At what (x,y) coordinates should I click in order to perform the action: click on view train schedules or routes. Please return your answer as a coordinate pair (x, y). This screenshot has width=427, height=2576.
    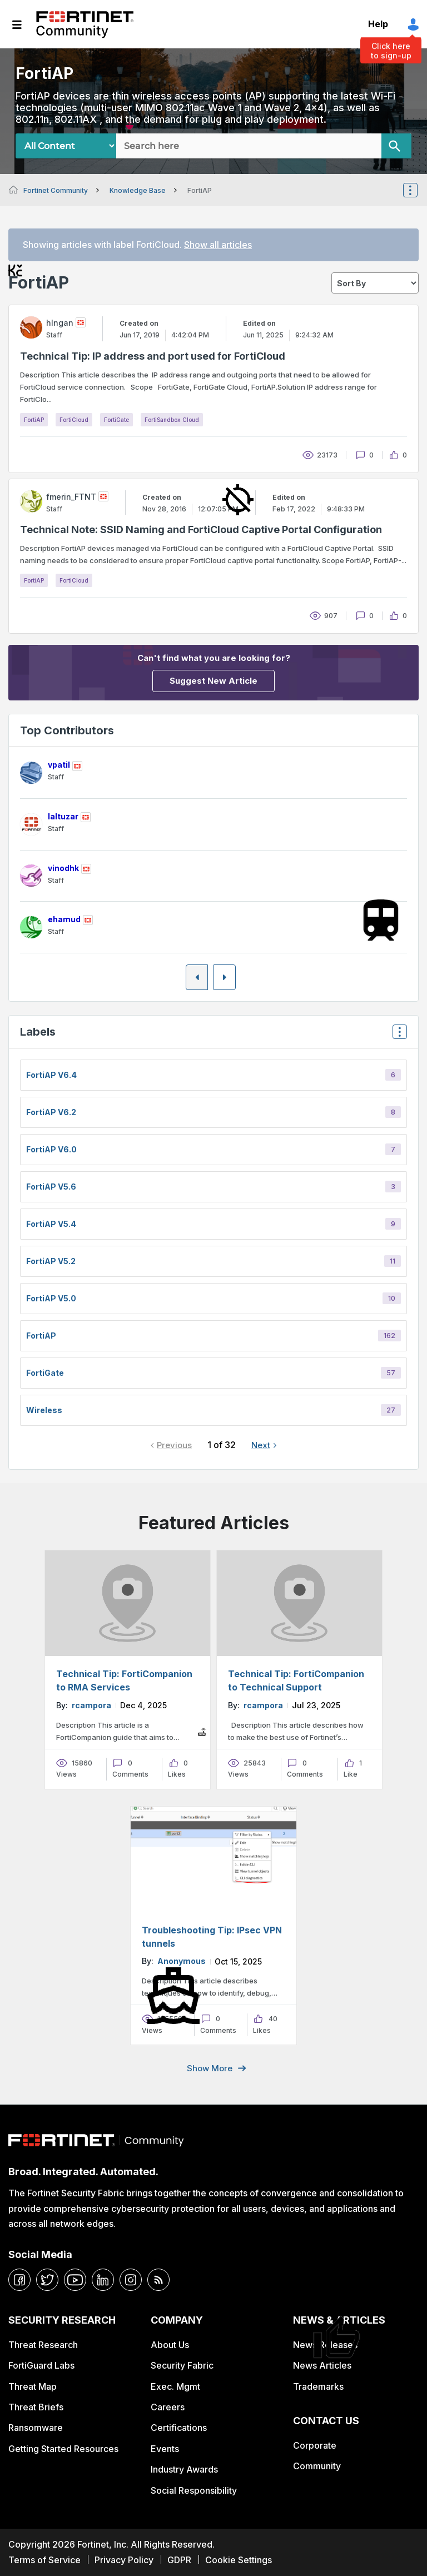
    Looking at the image, I should click on (381, 921).